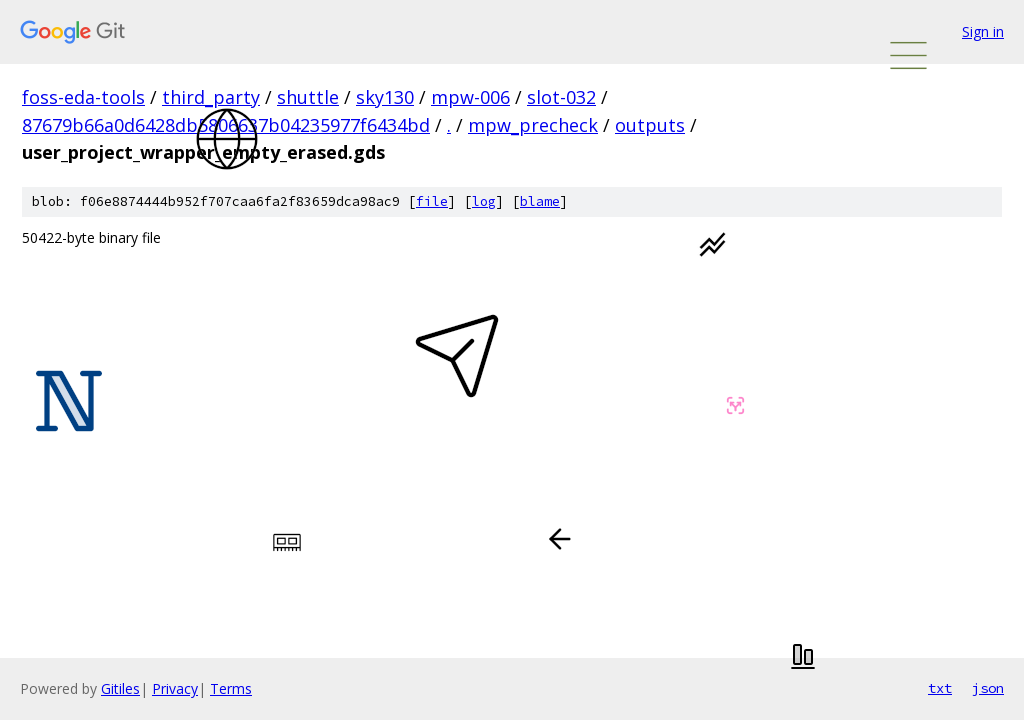 This screenshot has height=720, width=1024. Describe the element at coordinates (712, 244) in the screenshot. I see `view stacked line chart data` at that location.